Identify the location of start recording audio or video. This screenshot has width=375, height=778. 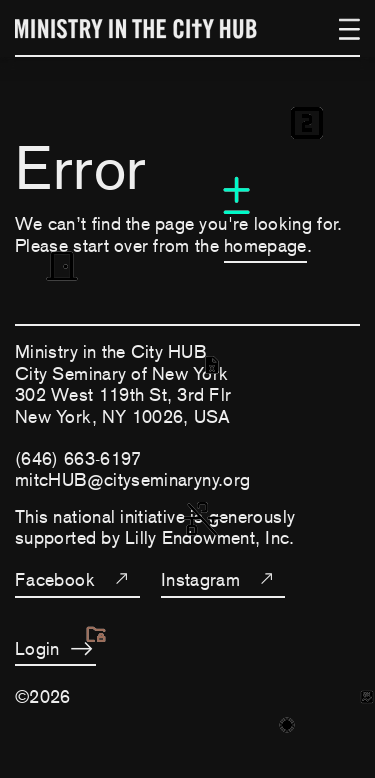
(287, 725).